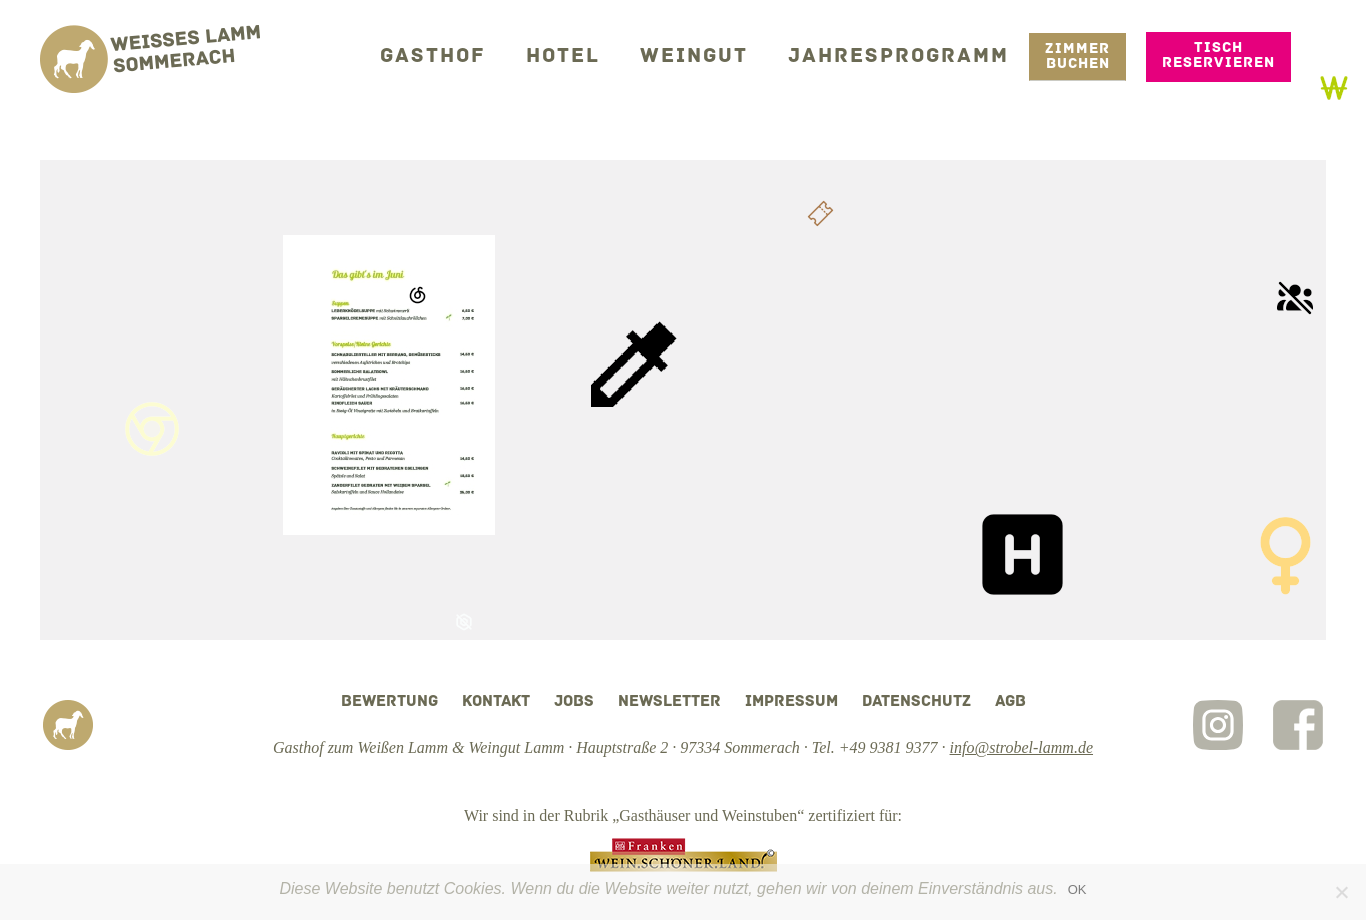 The width and height of the screenshot is (1366, 920). What do you see at coordinates (417, 295) in the screenshot?
I see `open NetEase Music app` at bounding box center [417, 295].